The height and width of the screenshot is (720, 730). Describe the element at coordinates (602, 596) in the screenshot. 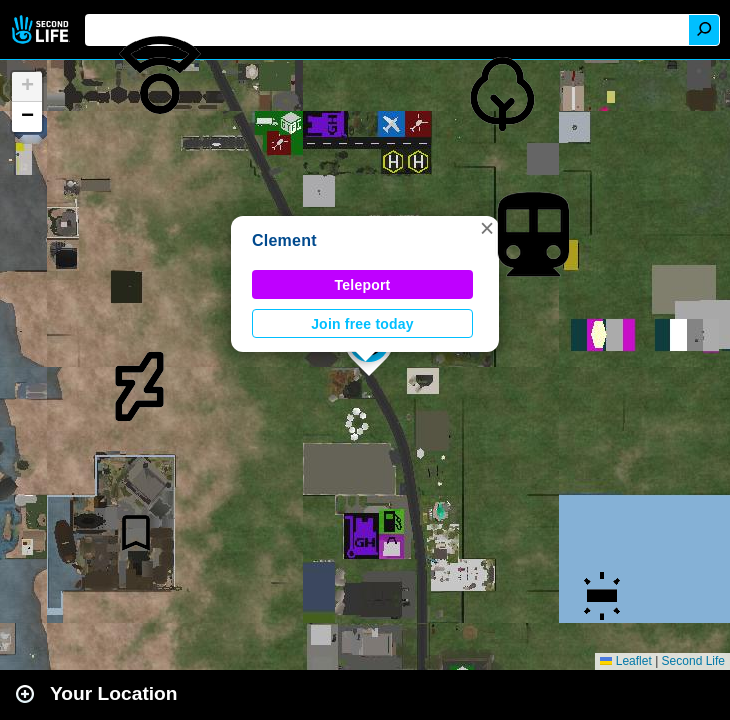

I see `adjust screen brightness settings` at that location.